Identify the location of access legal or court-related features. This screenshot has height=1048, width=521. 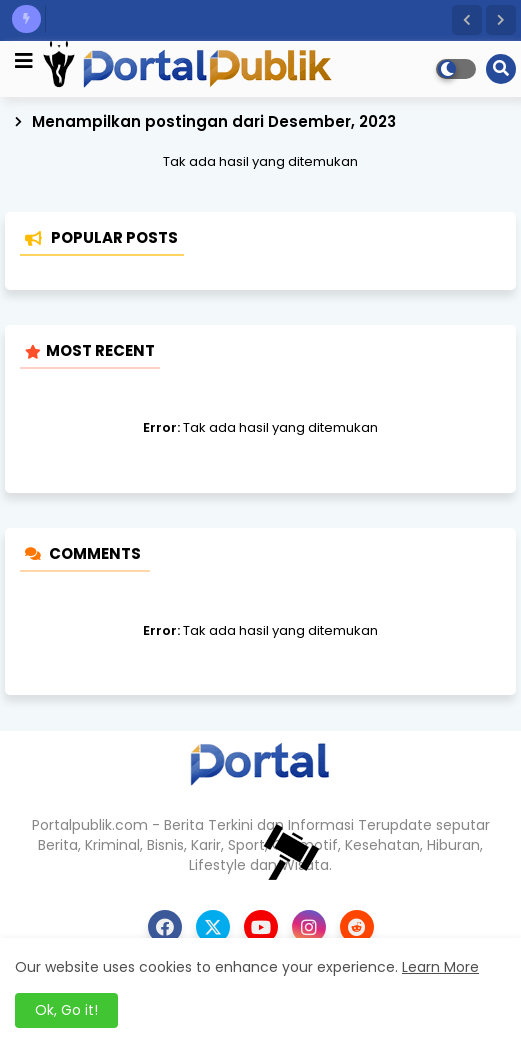
(291, 851).